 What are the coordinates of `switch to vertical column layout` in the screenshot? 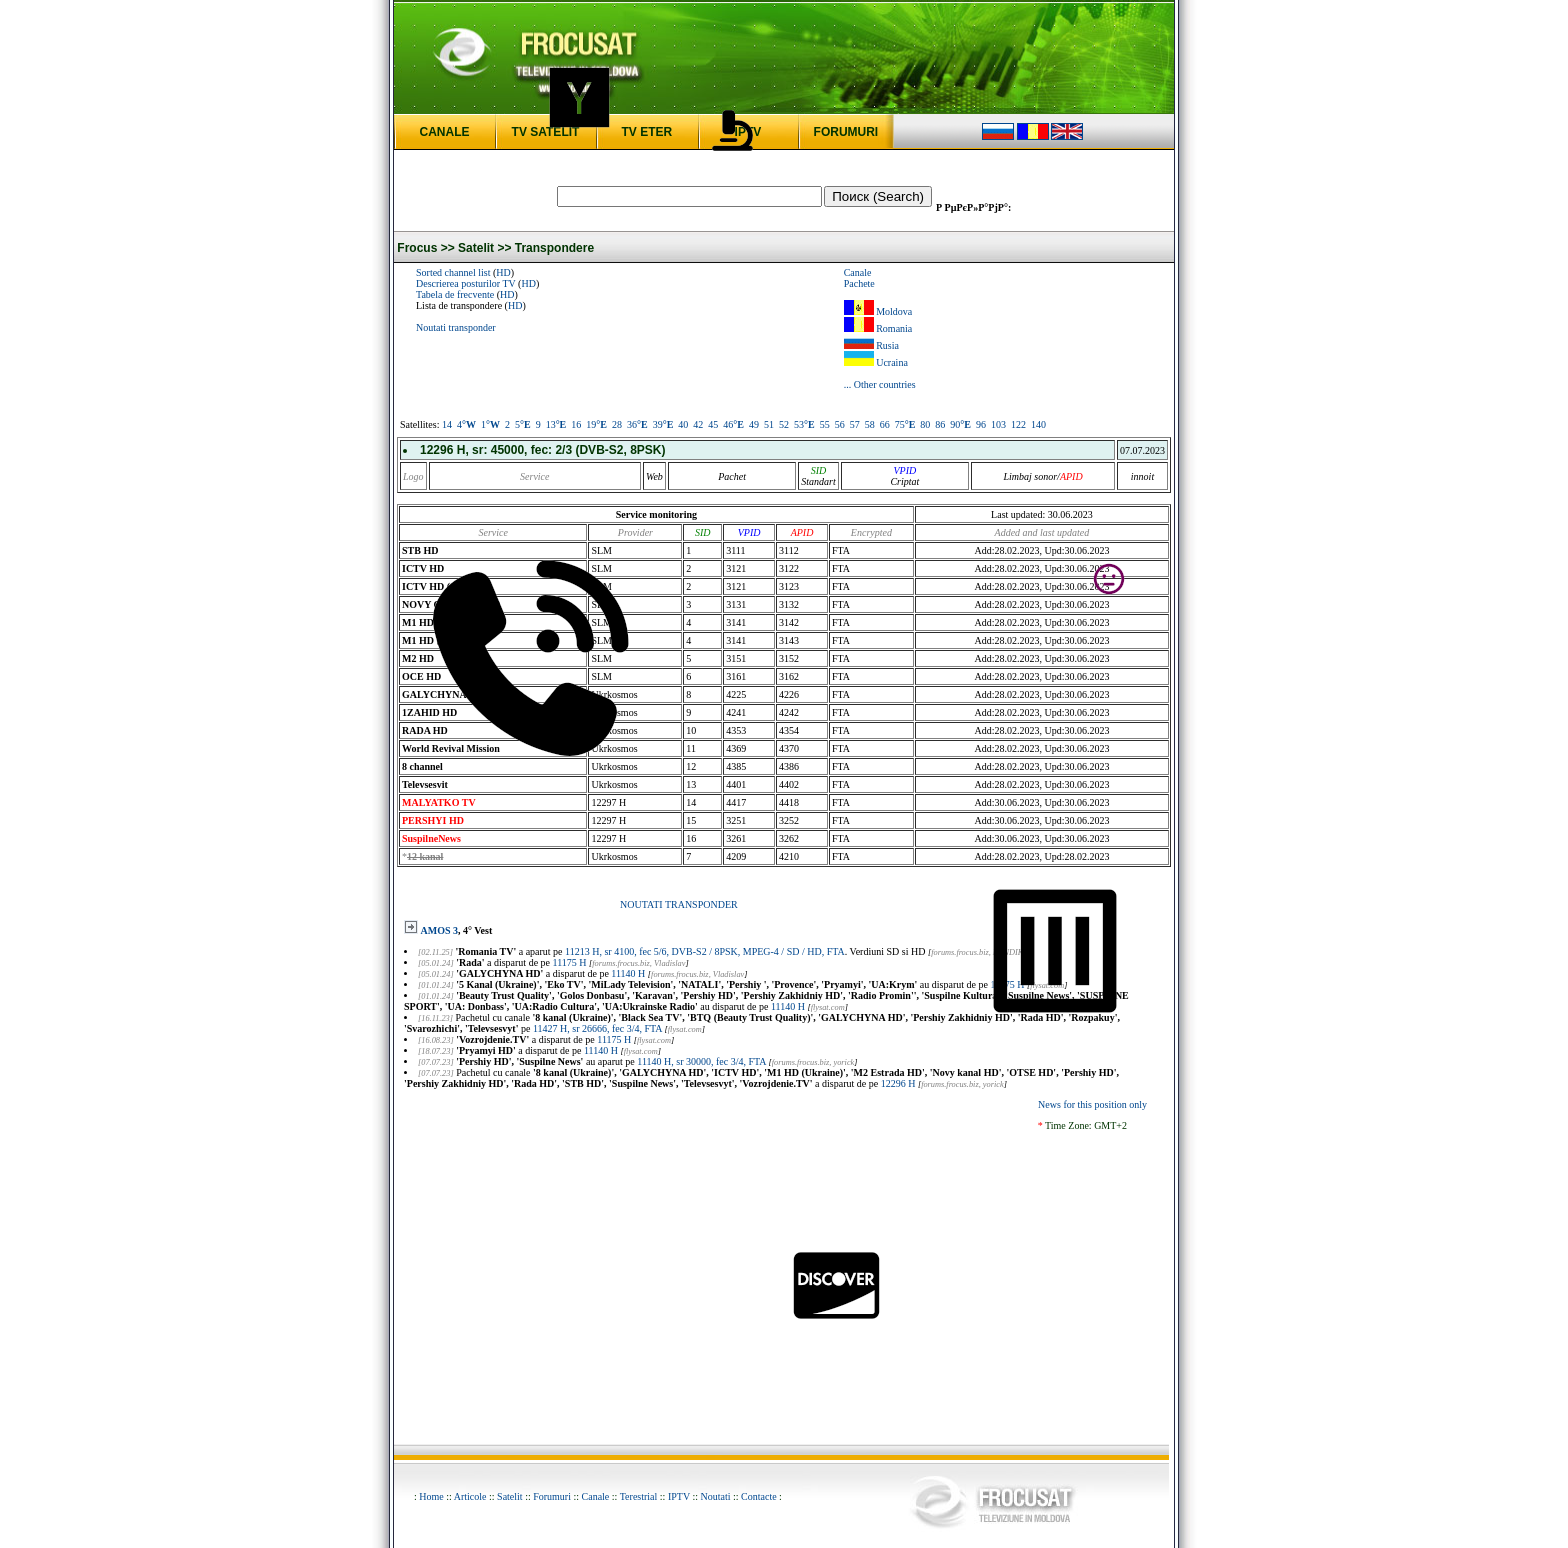 It's located at (1055, 951).